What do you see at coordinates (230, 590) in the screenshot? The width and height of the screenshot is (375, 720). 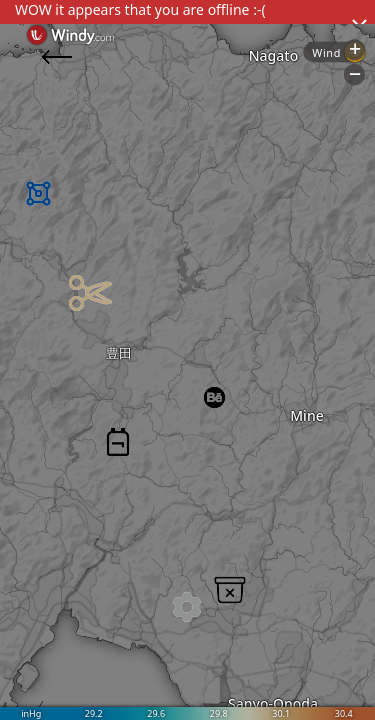 I see `remove item from archive` at bounding box center [230, 590].